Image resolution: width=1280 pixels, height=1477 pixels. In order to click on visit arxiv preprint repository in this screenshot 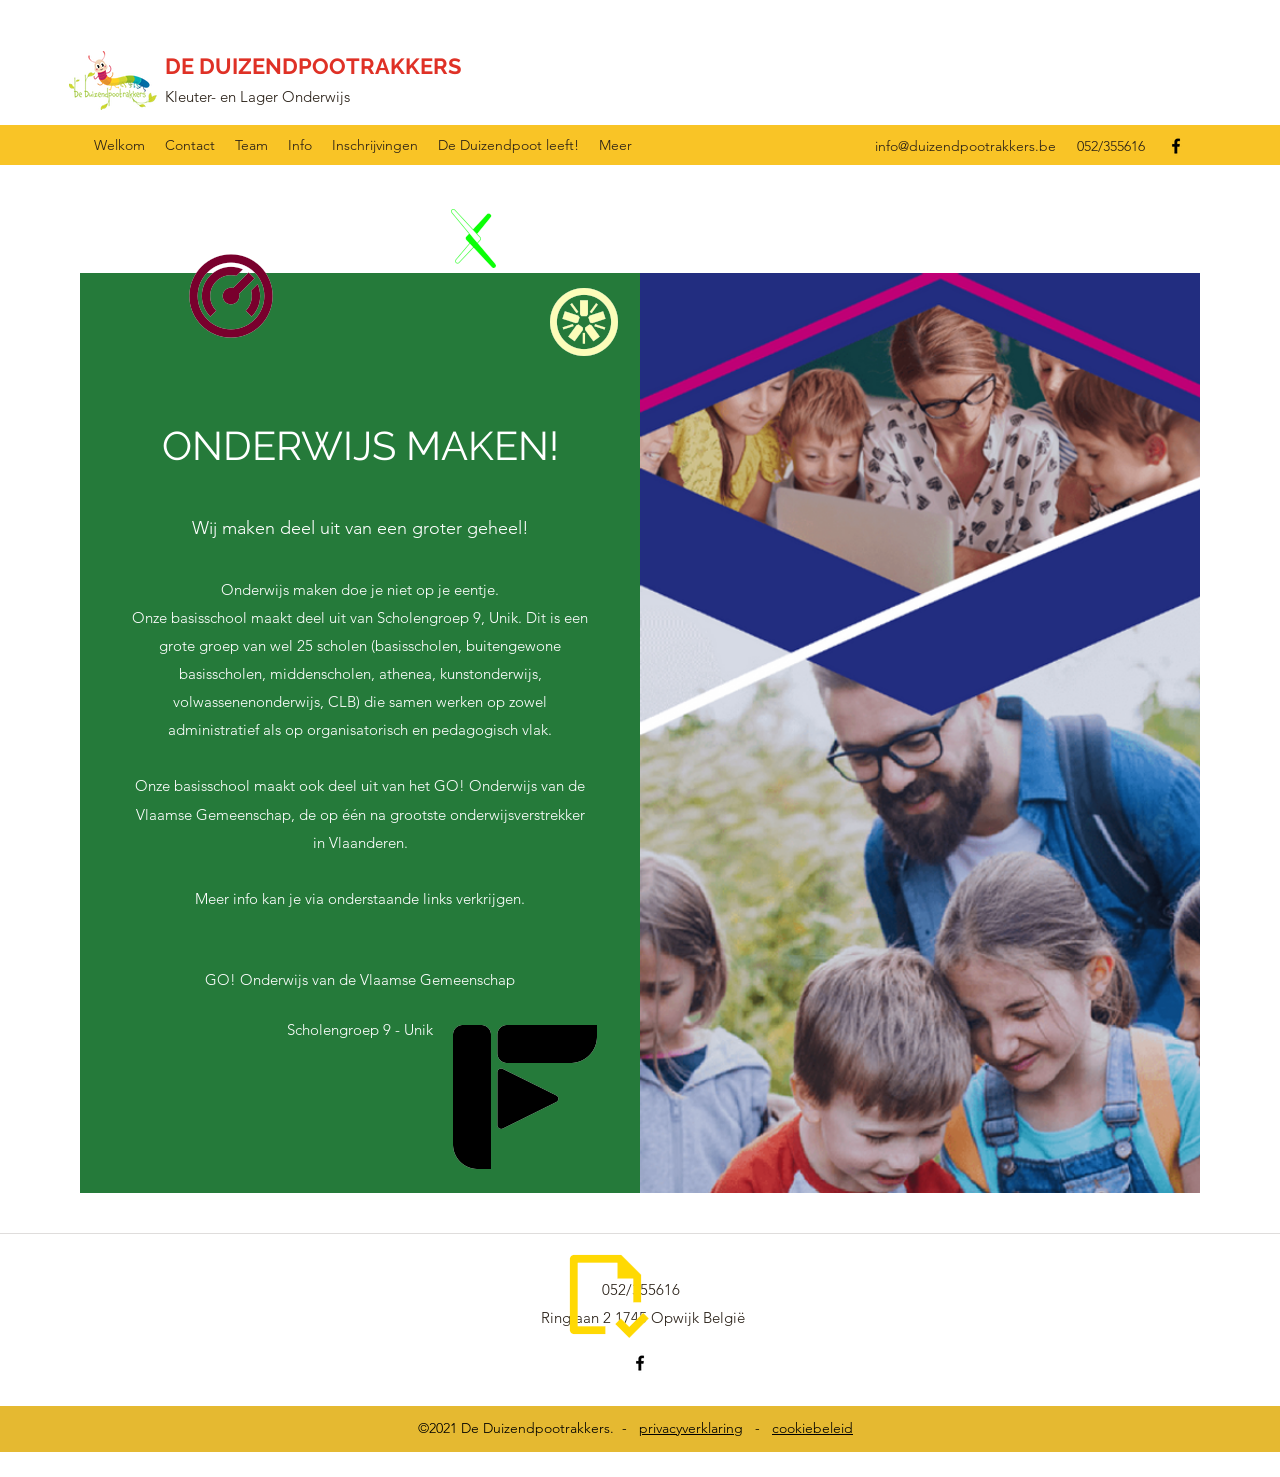, I will do `click(473, 238)`.